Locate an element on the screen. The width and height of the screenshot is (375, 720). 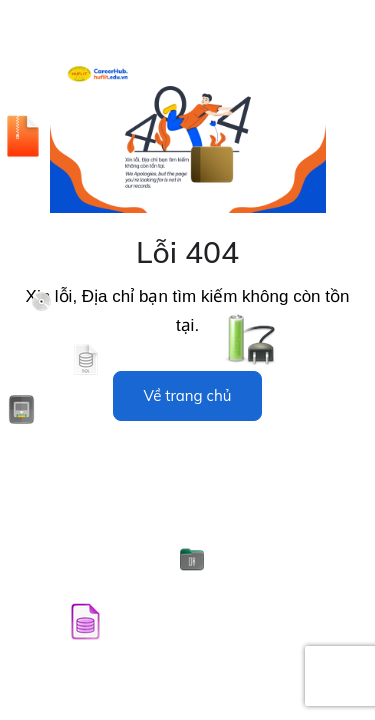
battery fully charged and connected to power is located at coordinates (249, 338).